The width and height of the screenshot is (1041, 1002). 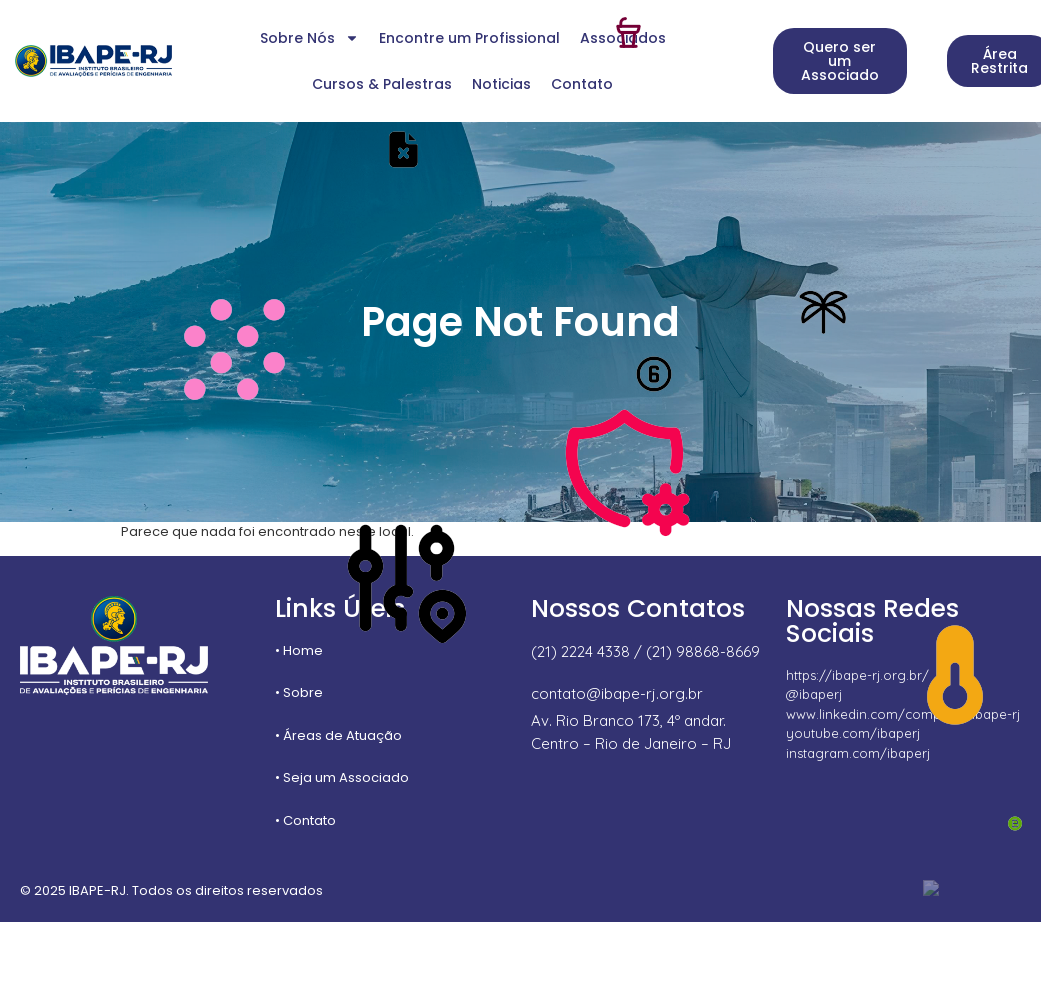 What do you see at coordinates (403, 149) in the screenshot?
I see `delete or remove a file` at bounding box center [403, 149].